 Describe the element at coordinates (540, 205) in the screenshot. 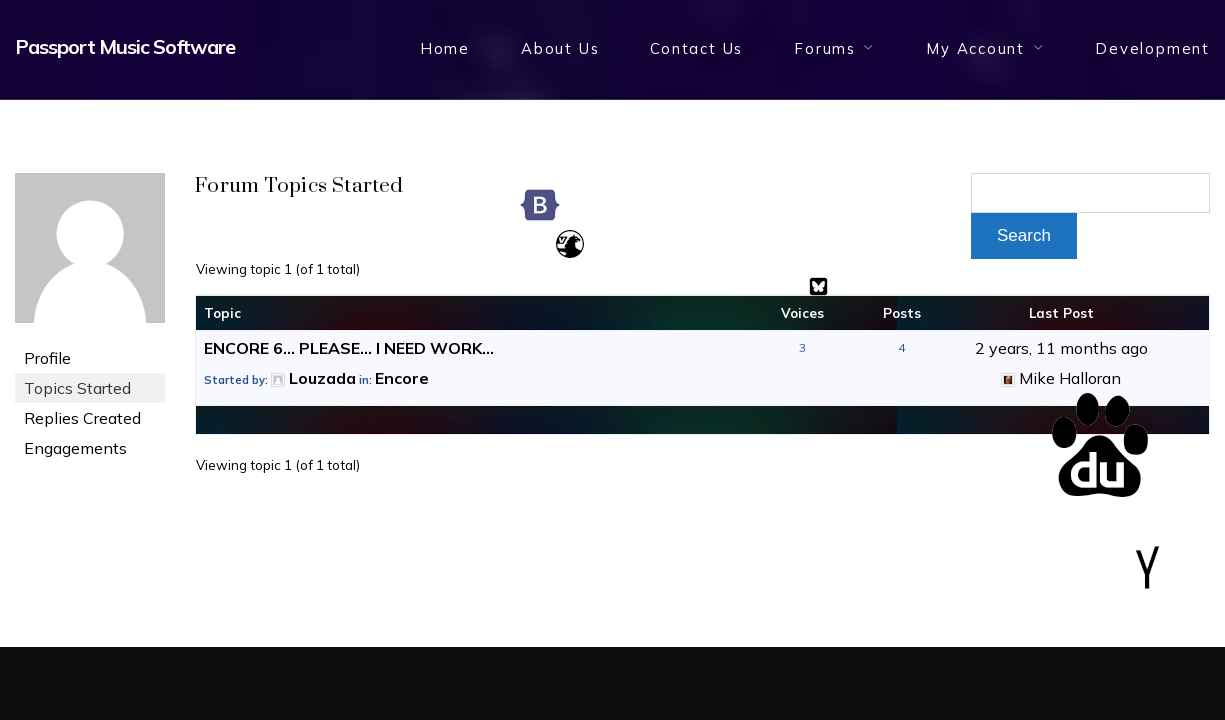

I see `bootstrap framework logo` at that location.